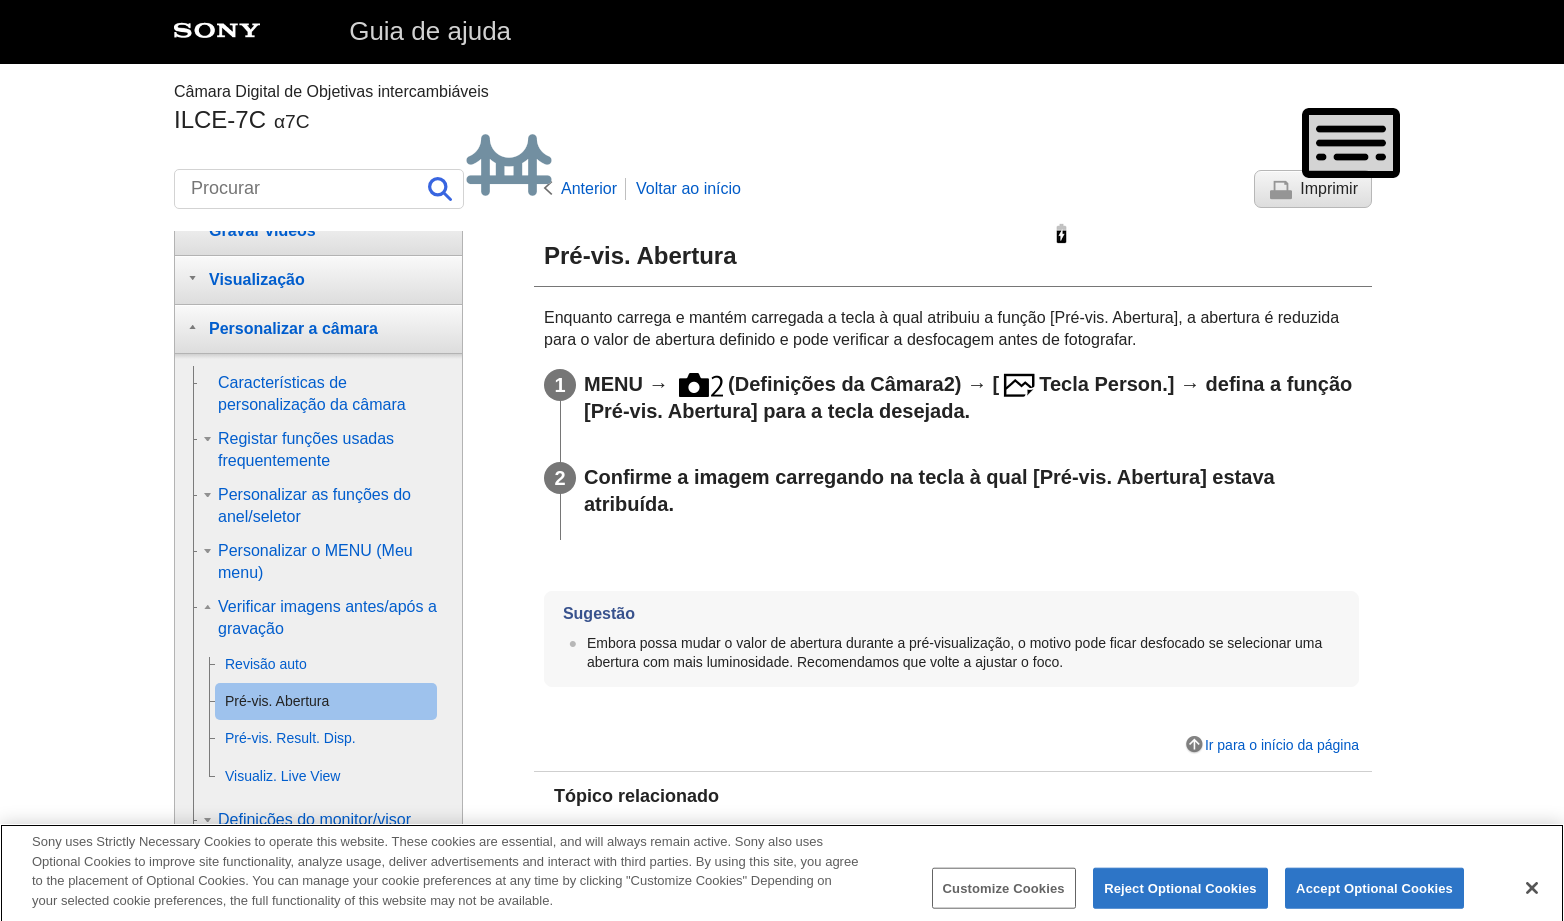 The image size is (1564, 921). I want to click on open on-screen keyboard, so click(1351, 143).